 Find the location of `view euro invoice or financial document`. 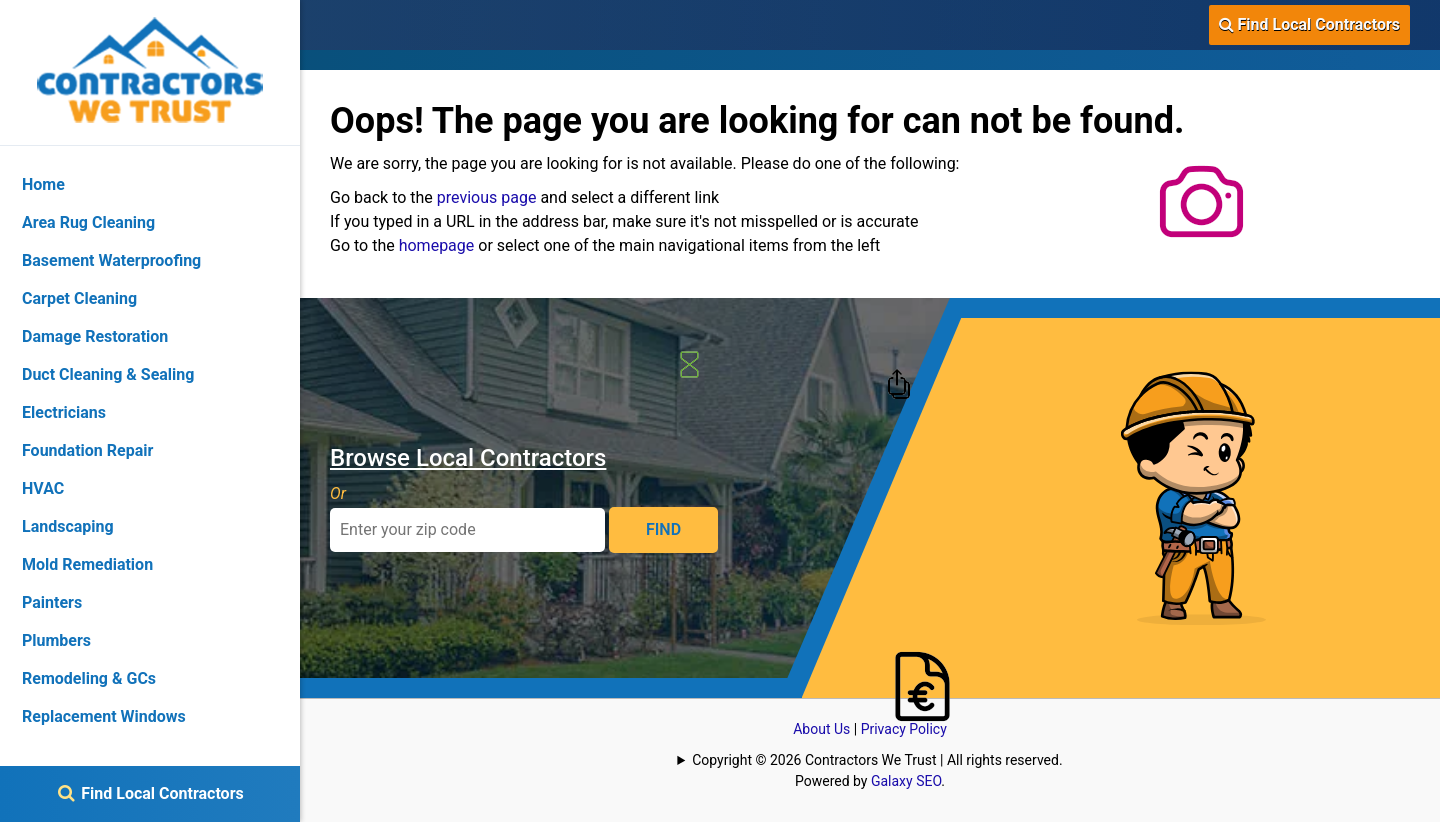

view euro invoice or financial document is located at coordinates (922, 686).